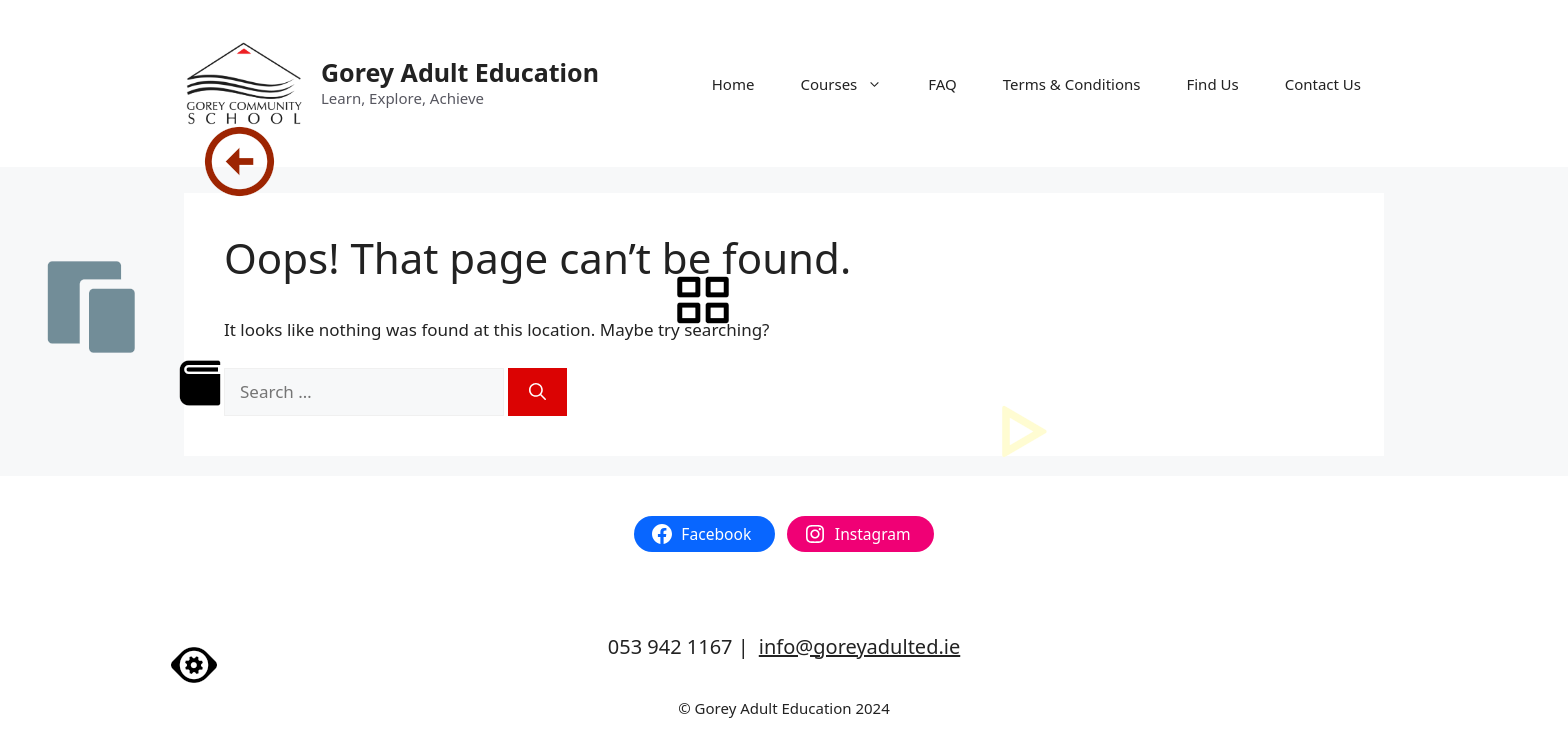 This screenshot has width=1568, height=739. I want to click on open your library or reading list, so click(200, 383).